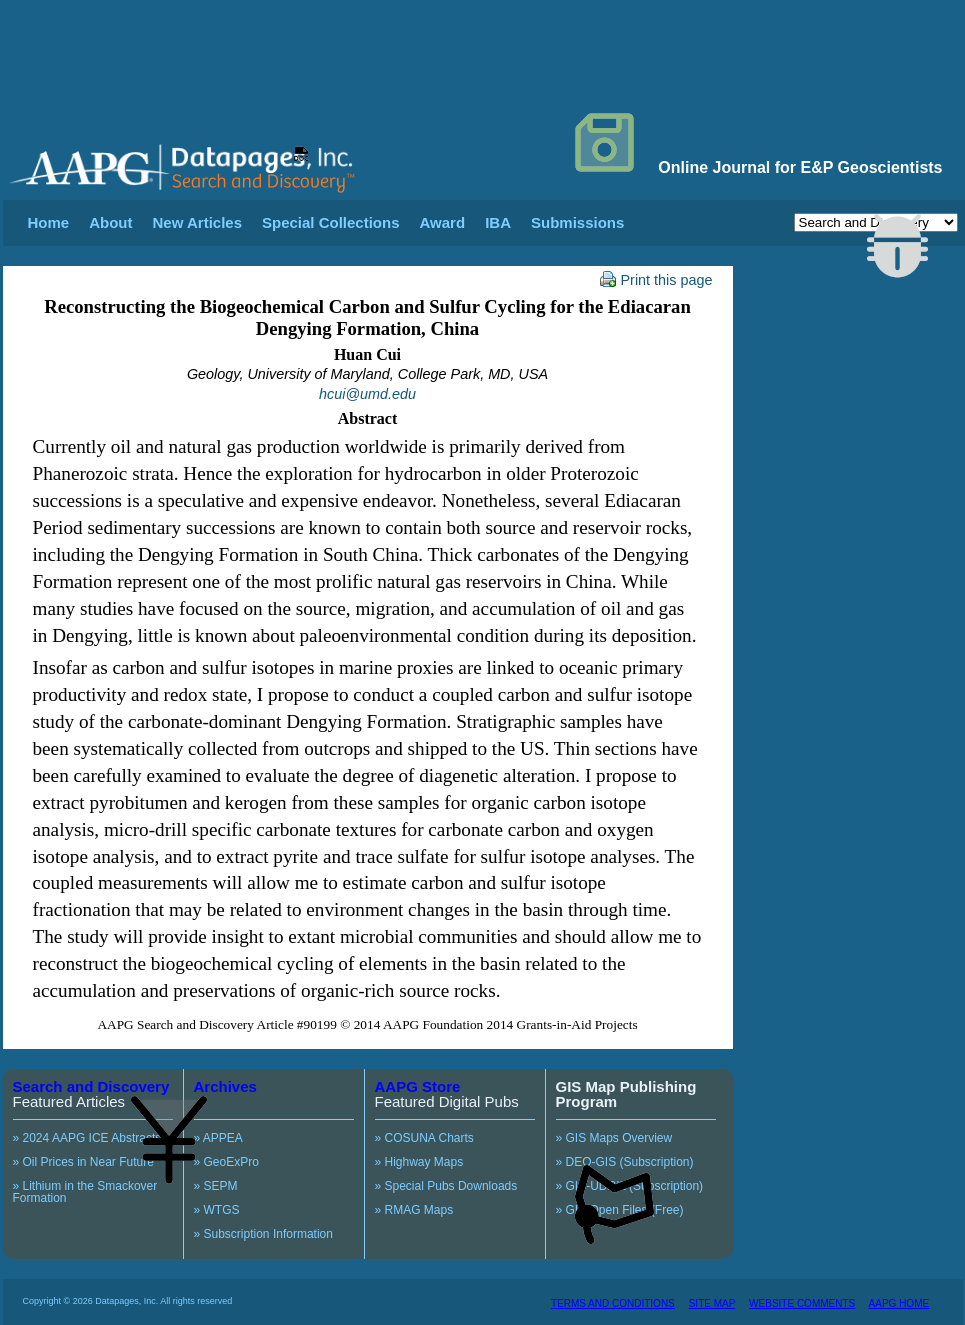 This screenshot has height=1325, width=965. What do you see at coordinates (301, 154) in the screenshot?
I see `open a document file` at bounding box center [301, 154].